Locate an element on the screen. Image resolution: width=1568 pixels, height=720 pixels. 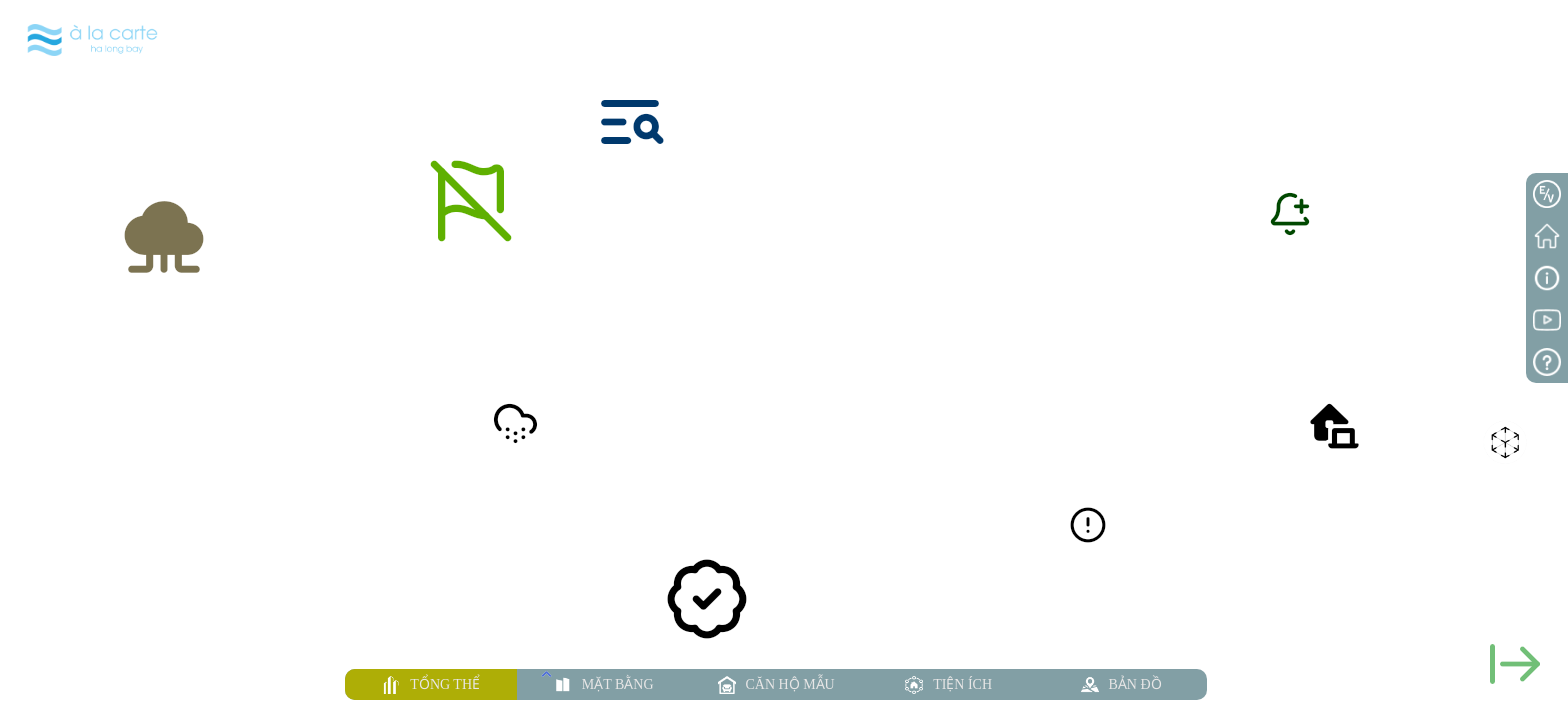
add a new notification or alert is located at coordinates (1290, 214).